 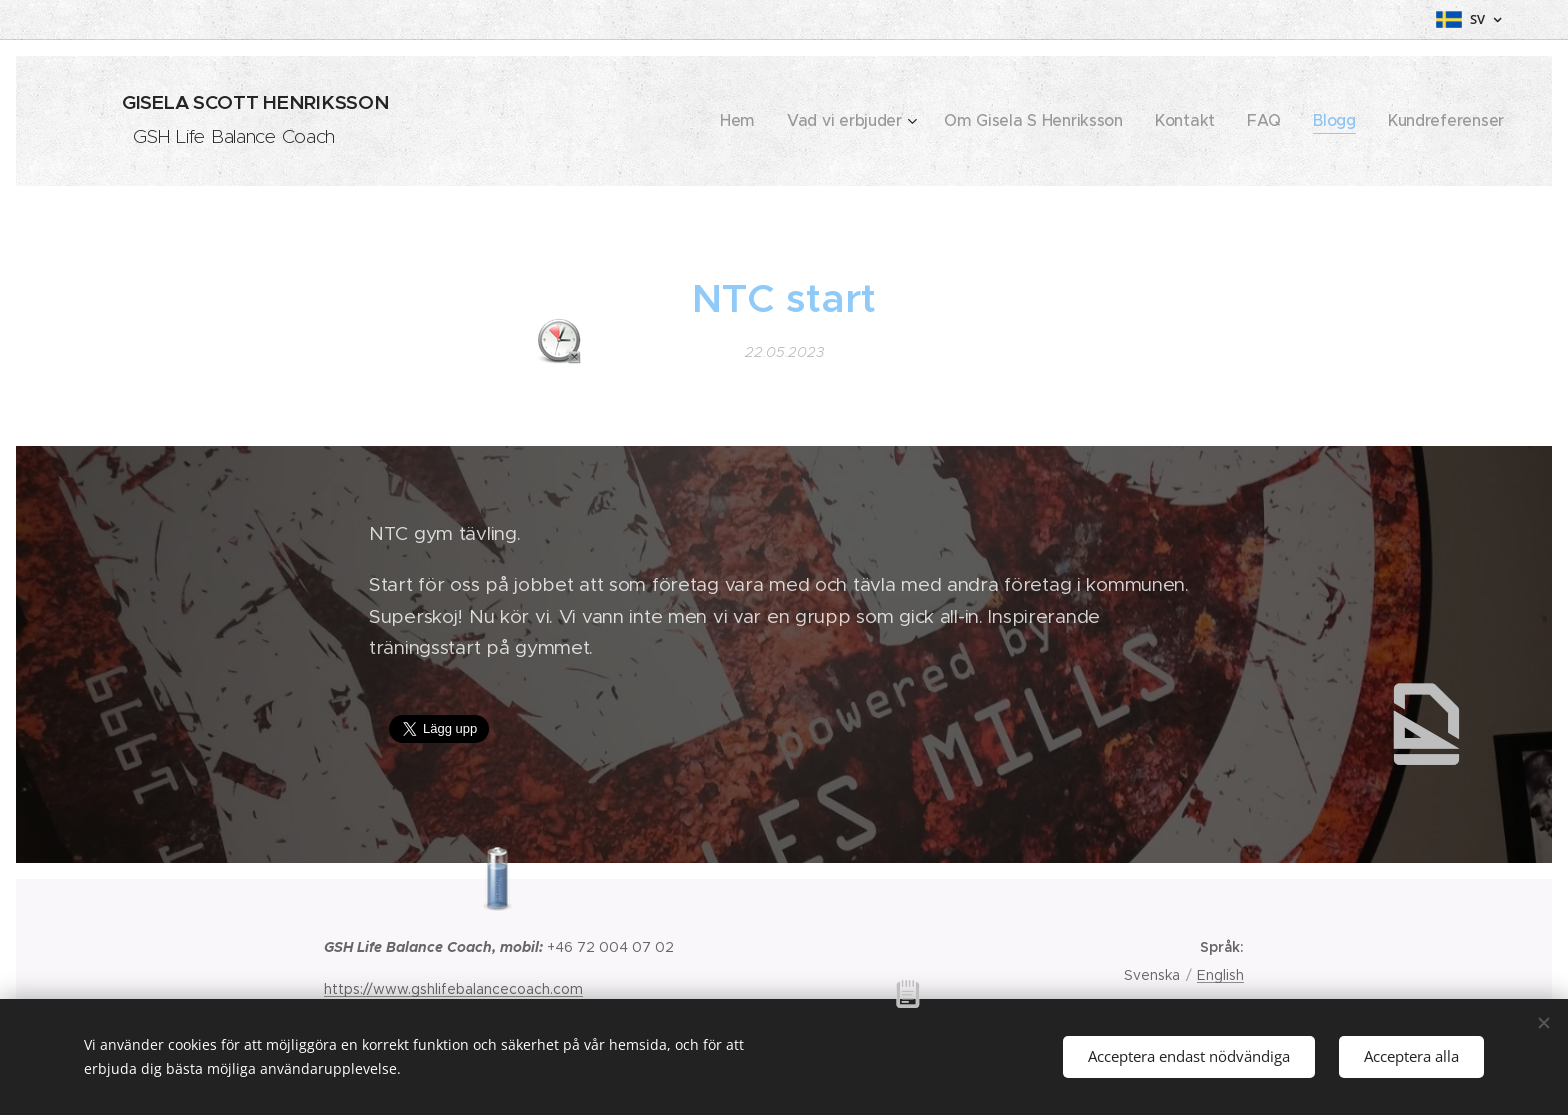 I want to click on indicates battery is sufficiently charged, so click(x=497, y=879).